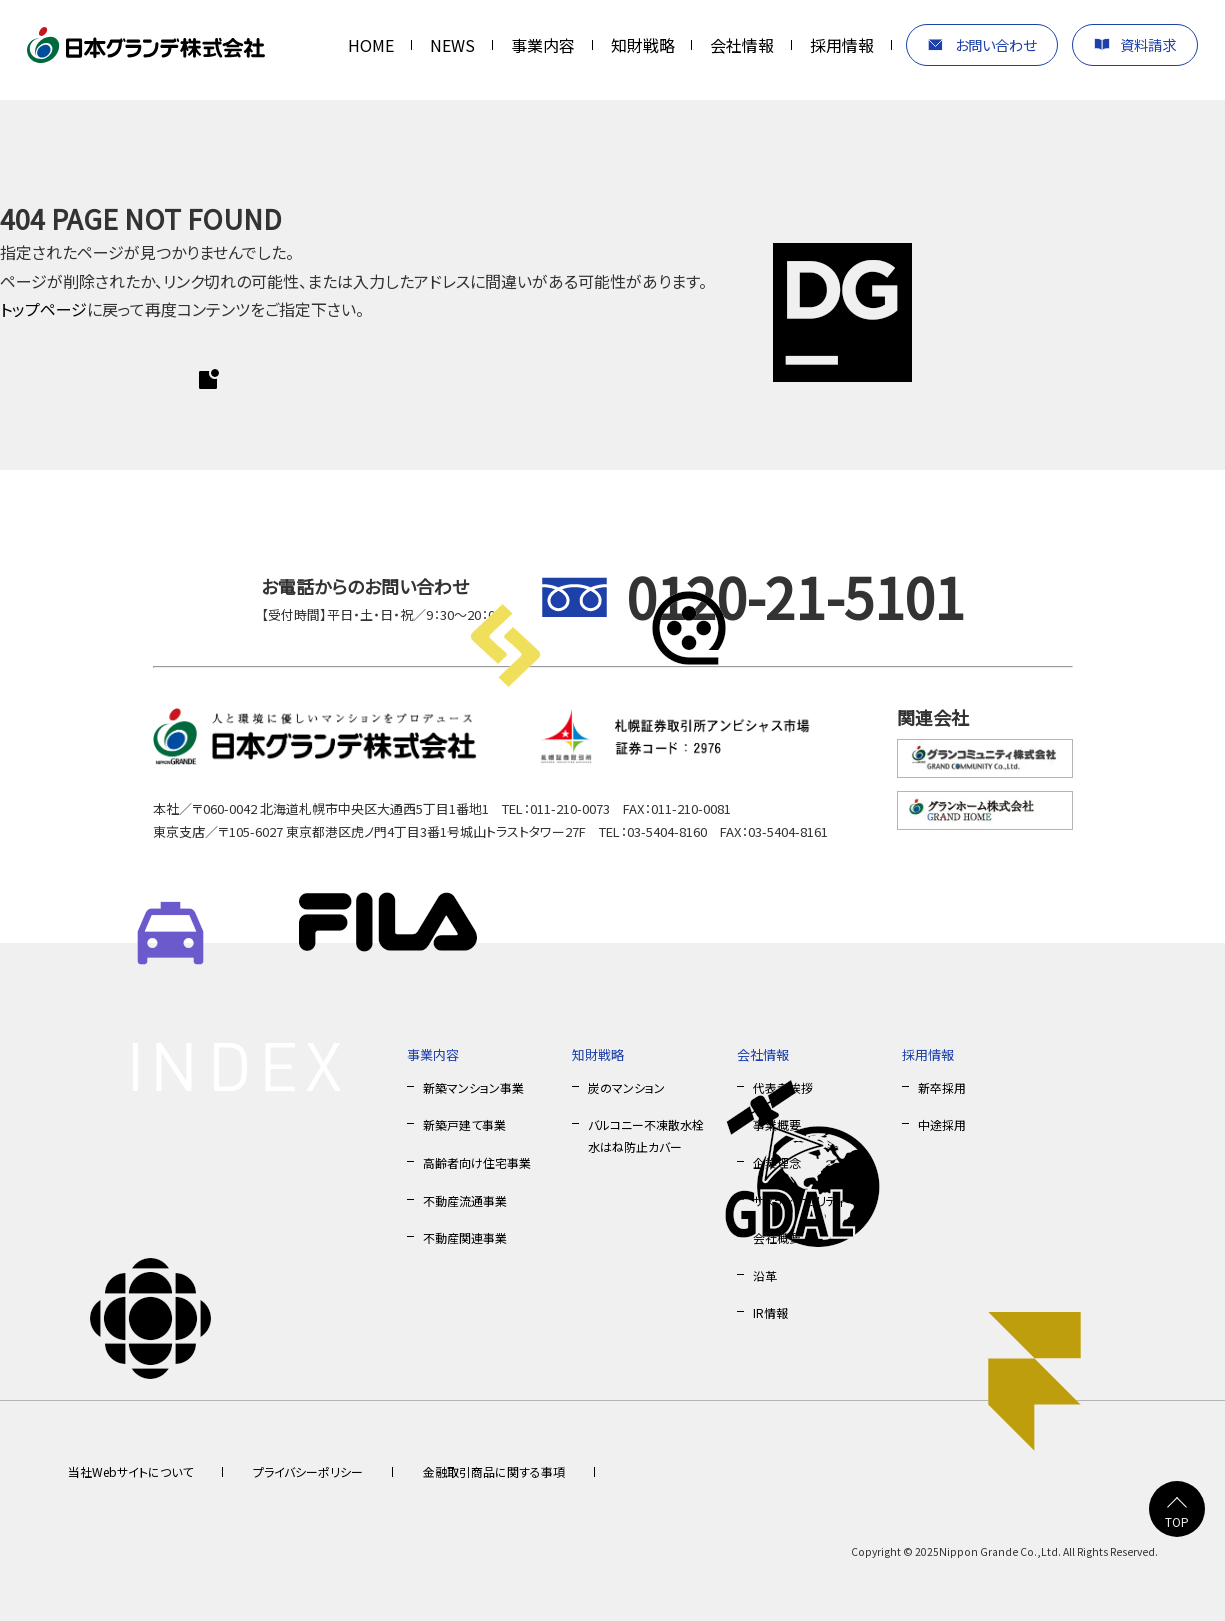 The height and width of the screenshot is (1621, 1225). I want to click on GDAL geospatial library logo, so click(802, 1163).